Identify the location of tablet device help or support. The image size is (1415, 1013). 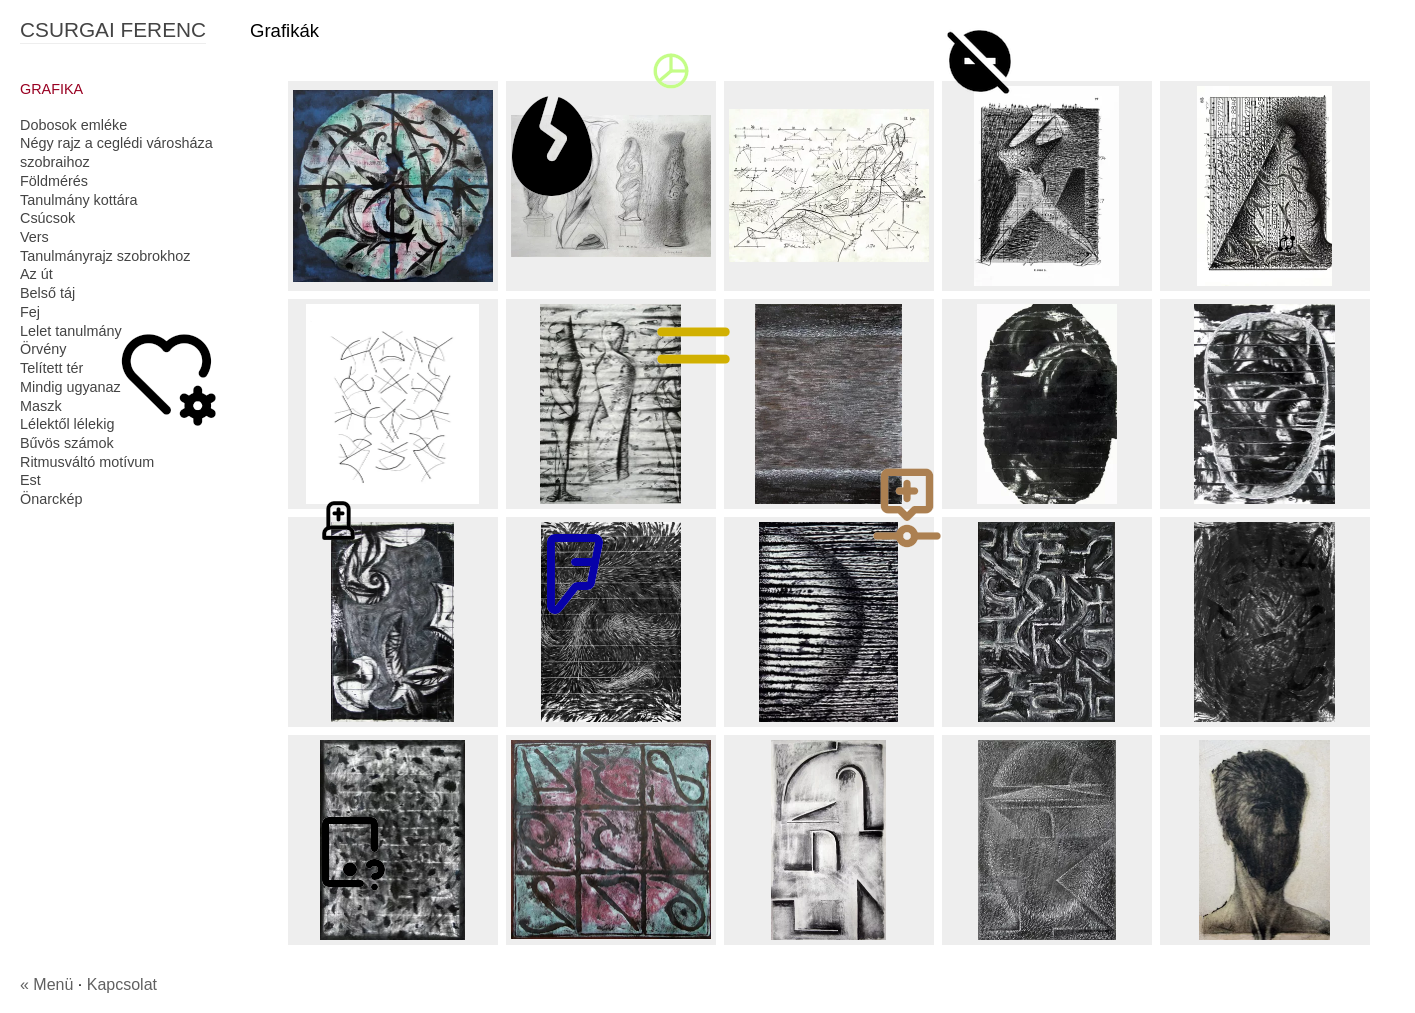
(350, 852).